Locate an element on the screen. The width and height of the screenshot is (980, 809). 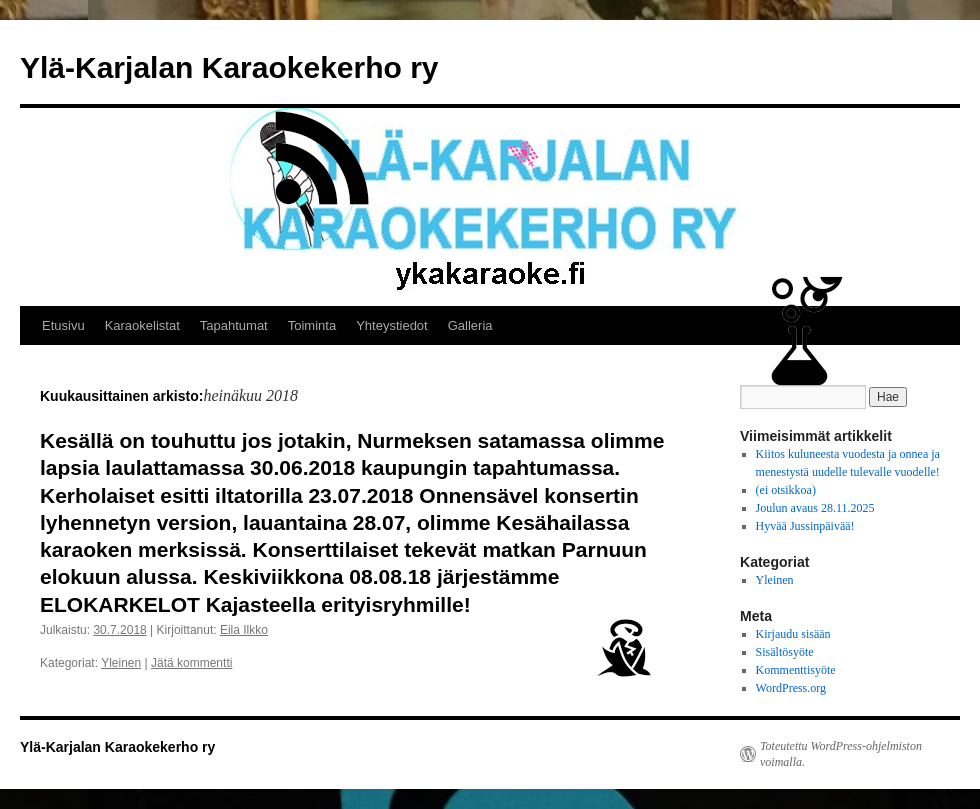
access chemistry or science experiments is located at coordinates (799, 330).